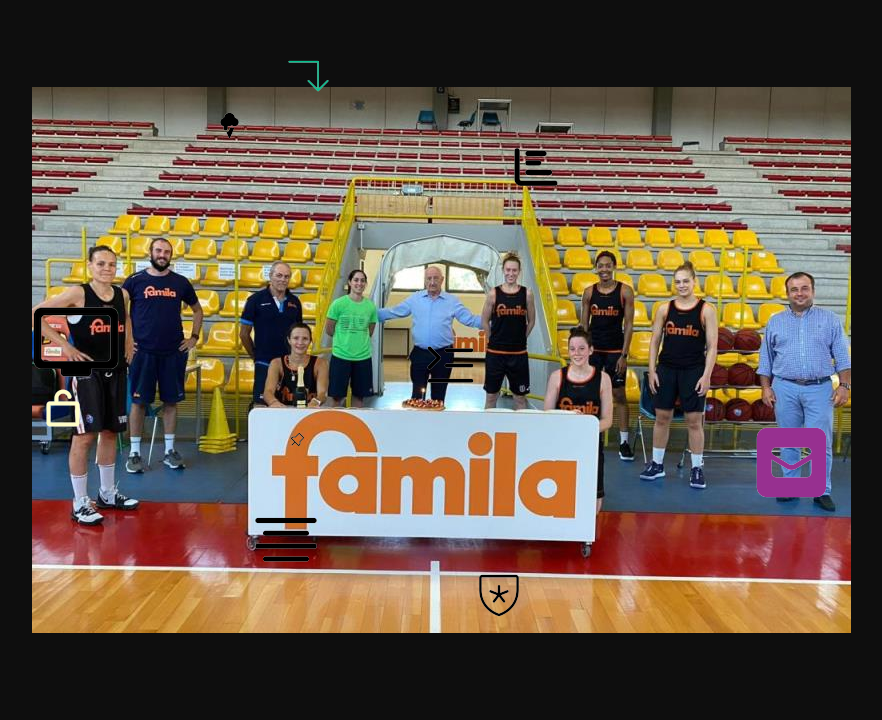 The height and width of the screenshot is (720, 882). I want to click on increase text indentation, so click(450, 365).